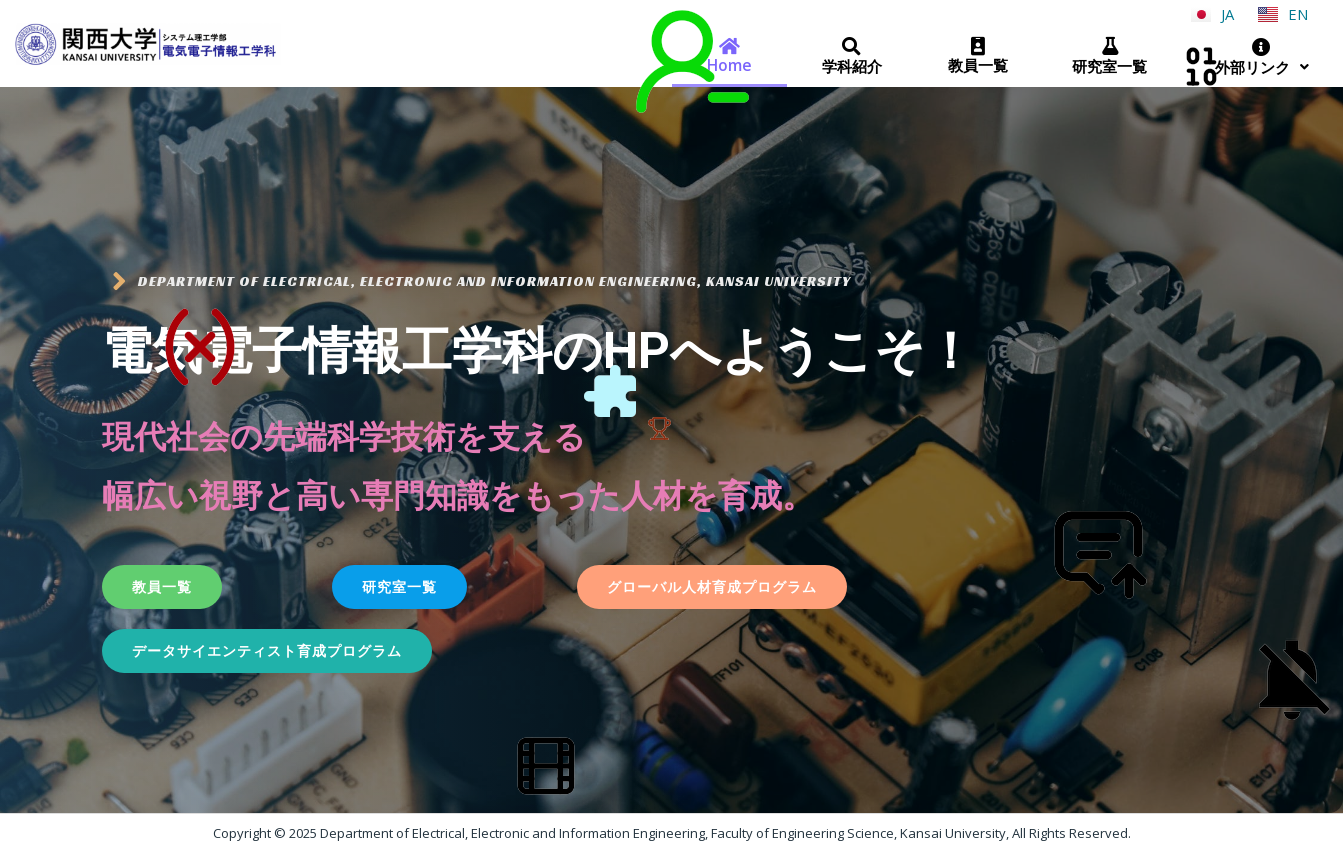 The height and width of the screenshot is (856, 1343). Describe the element at coordinates (692, 61) in the screenshot. I see `remove a user or contact` at that location.